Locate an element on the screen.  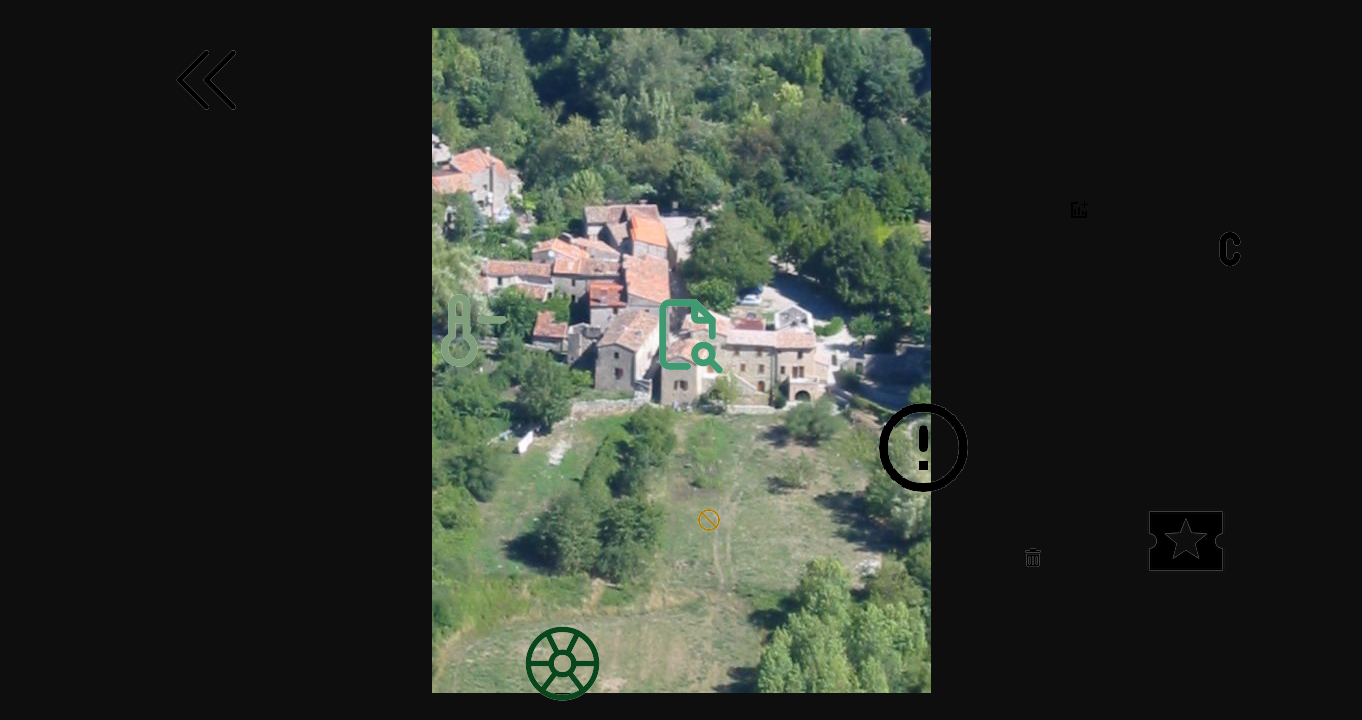
indicates a blocked or prohibited action is located at coordinates (709, 520).